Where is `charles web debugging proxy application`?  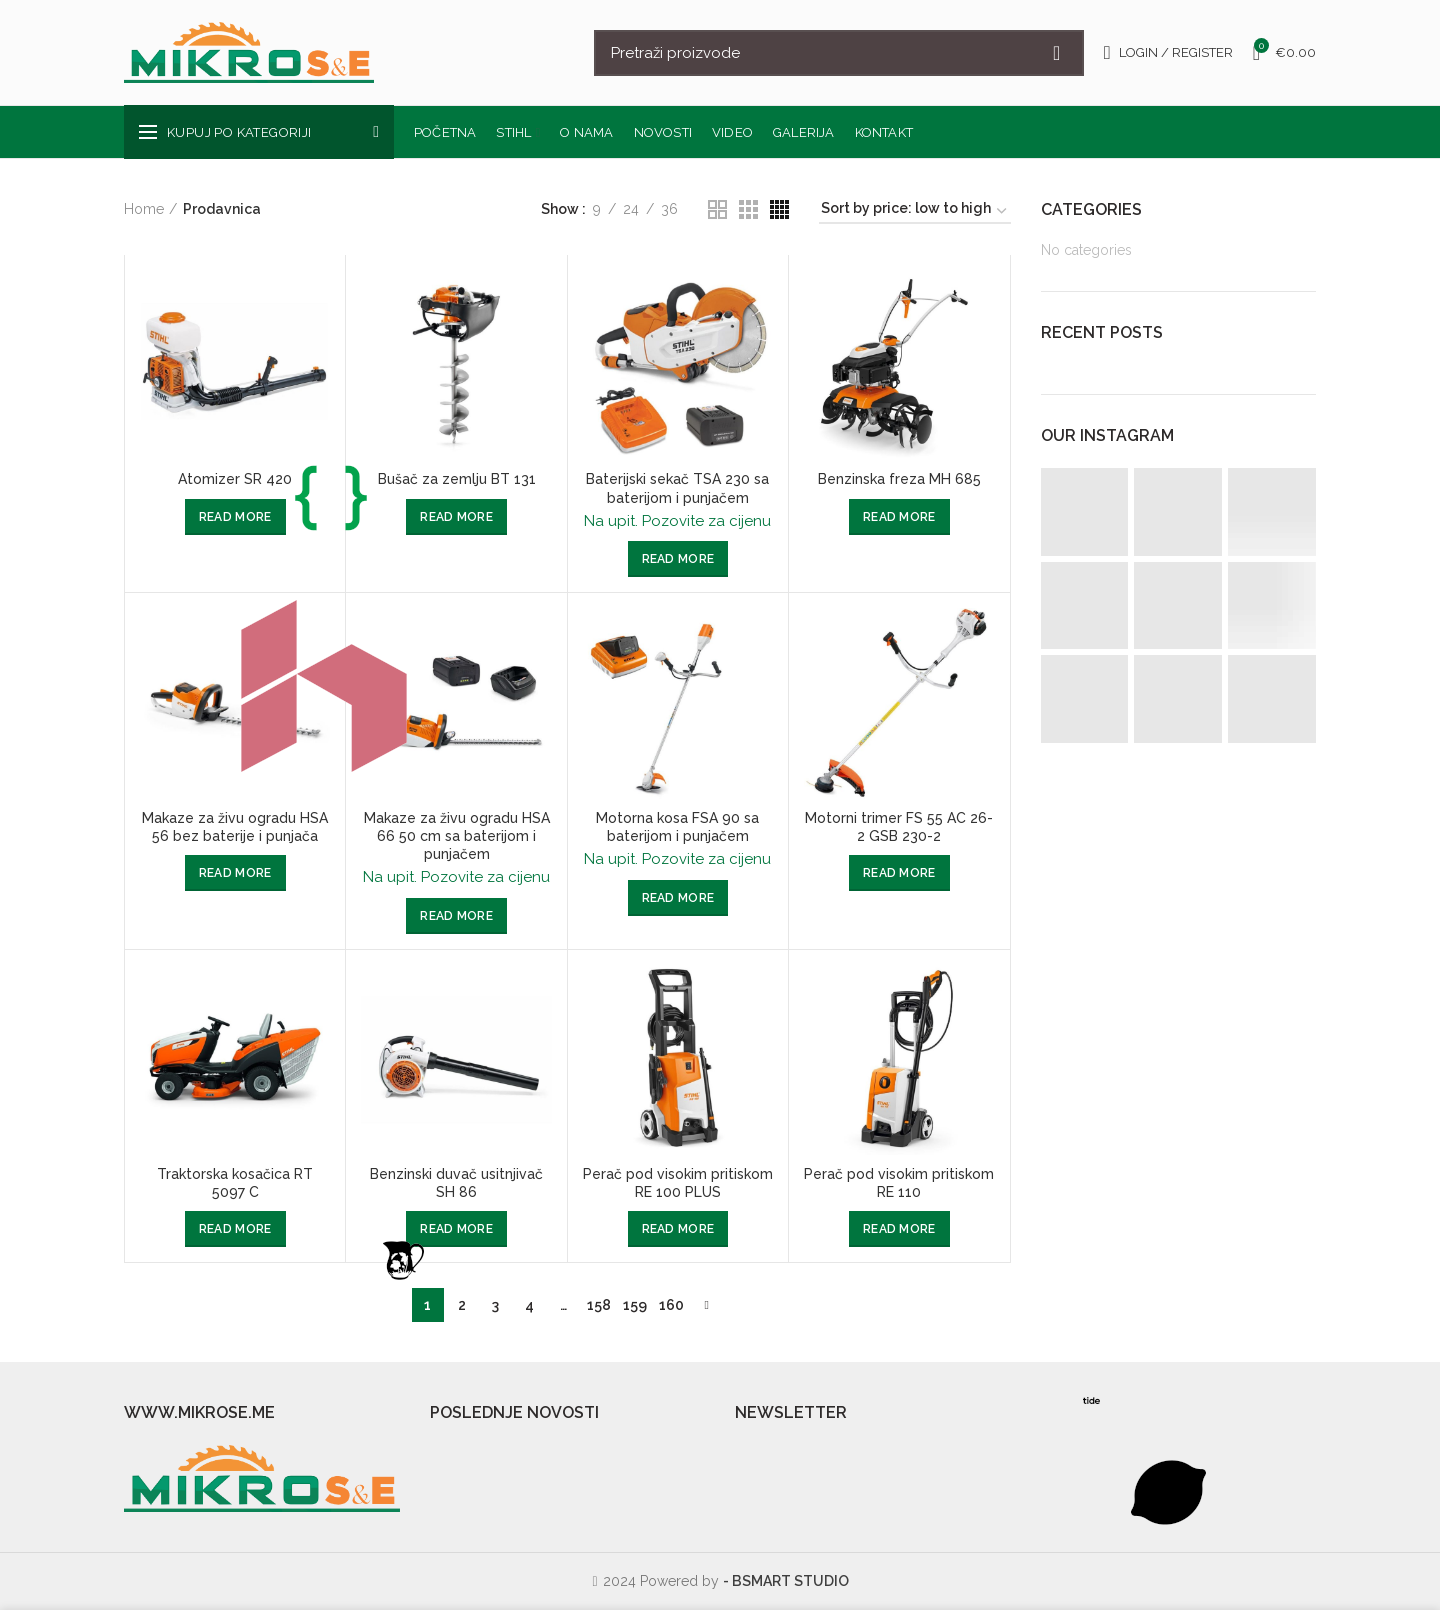
charles web debugging proxy application is located at coordinates (403, 1260).